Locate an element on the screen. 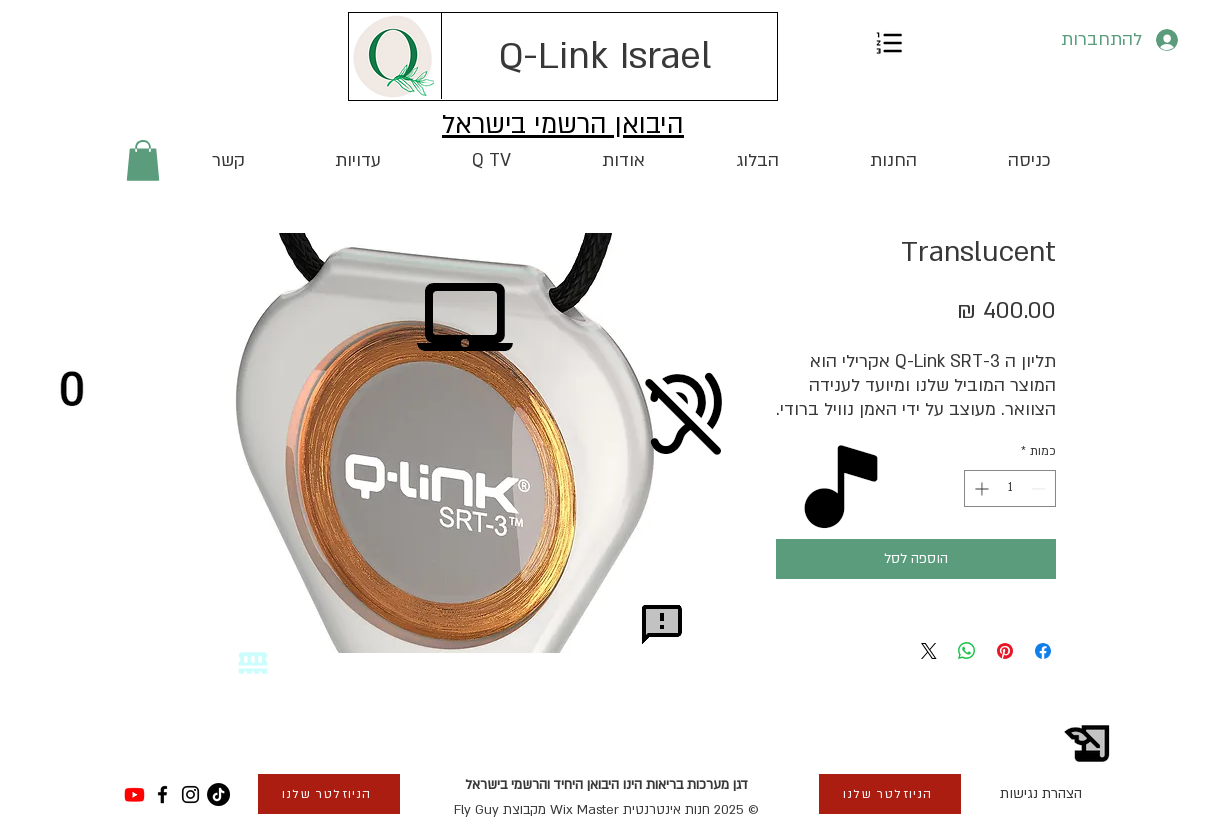  indicates hearing assistance is disabled is located at coordinates (686, 414).